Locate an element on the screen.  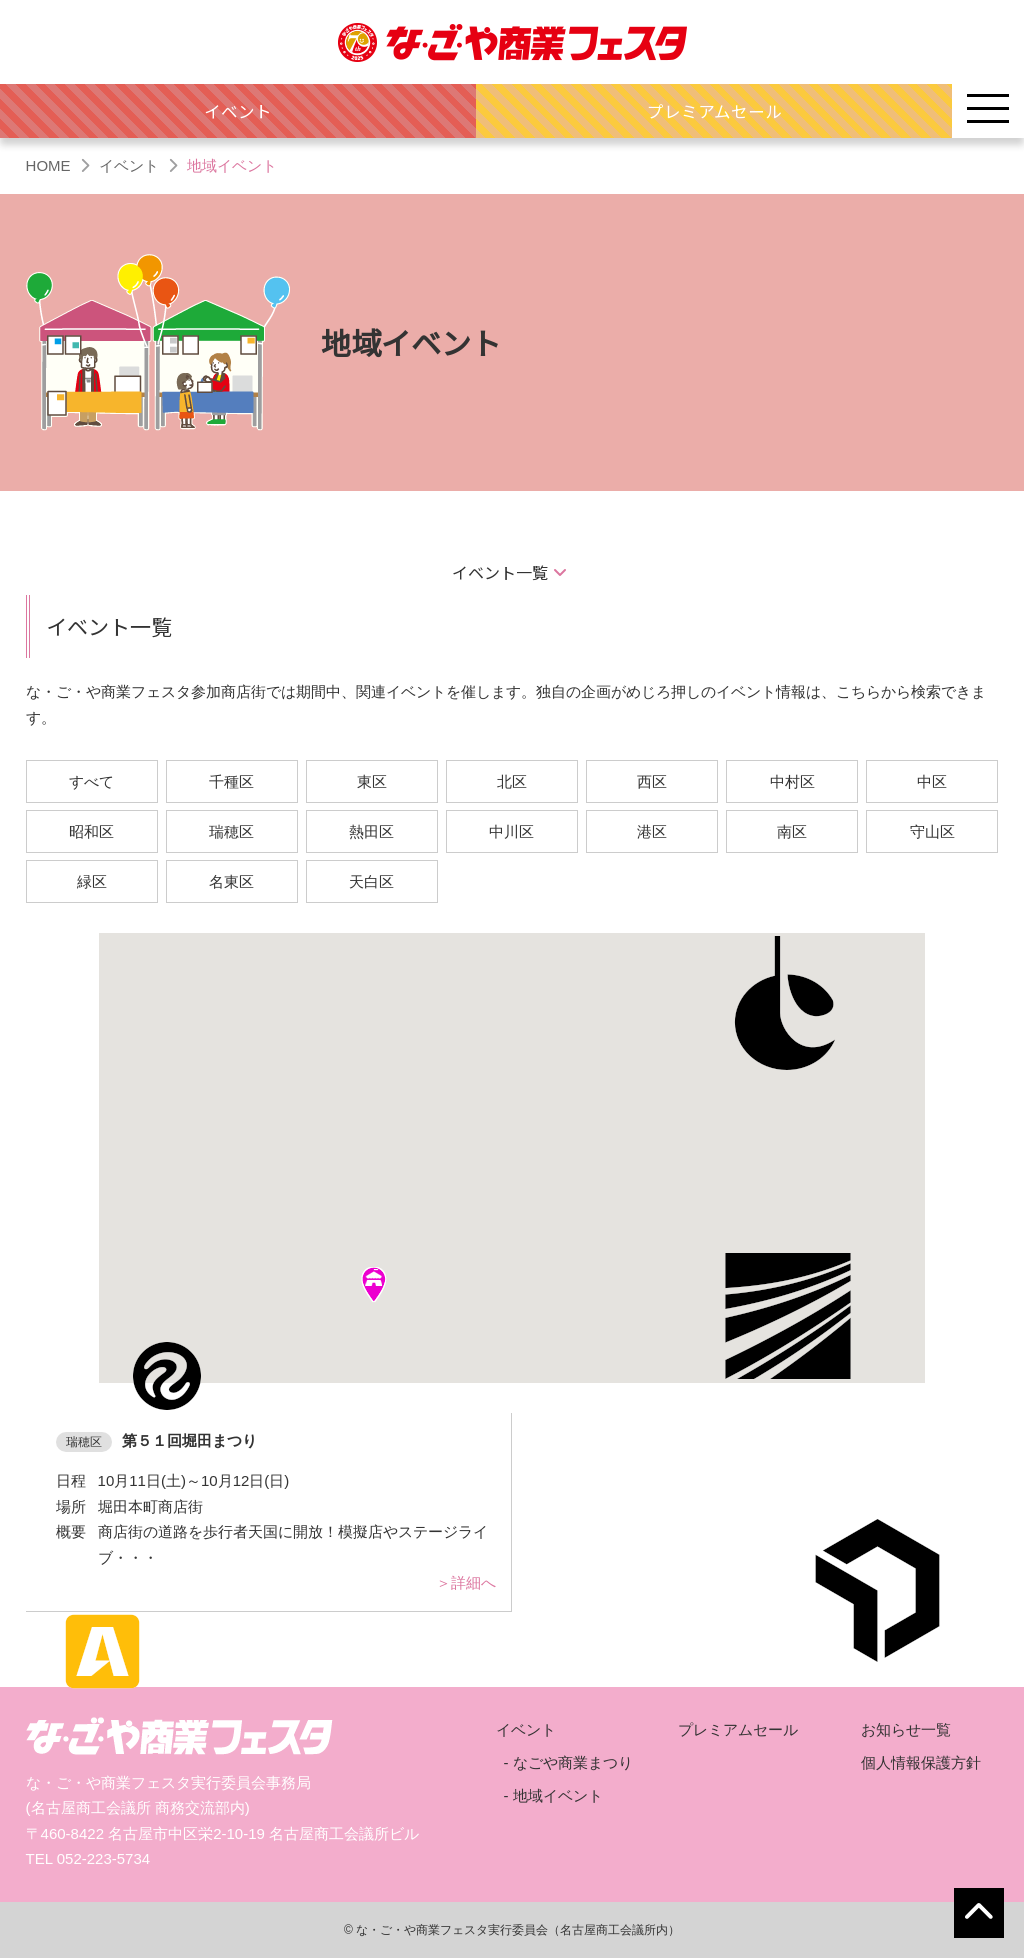
buysellads logo is located at coordinates (102, 1651).